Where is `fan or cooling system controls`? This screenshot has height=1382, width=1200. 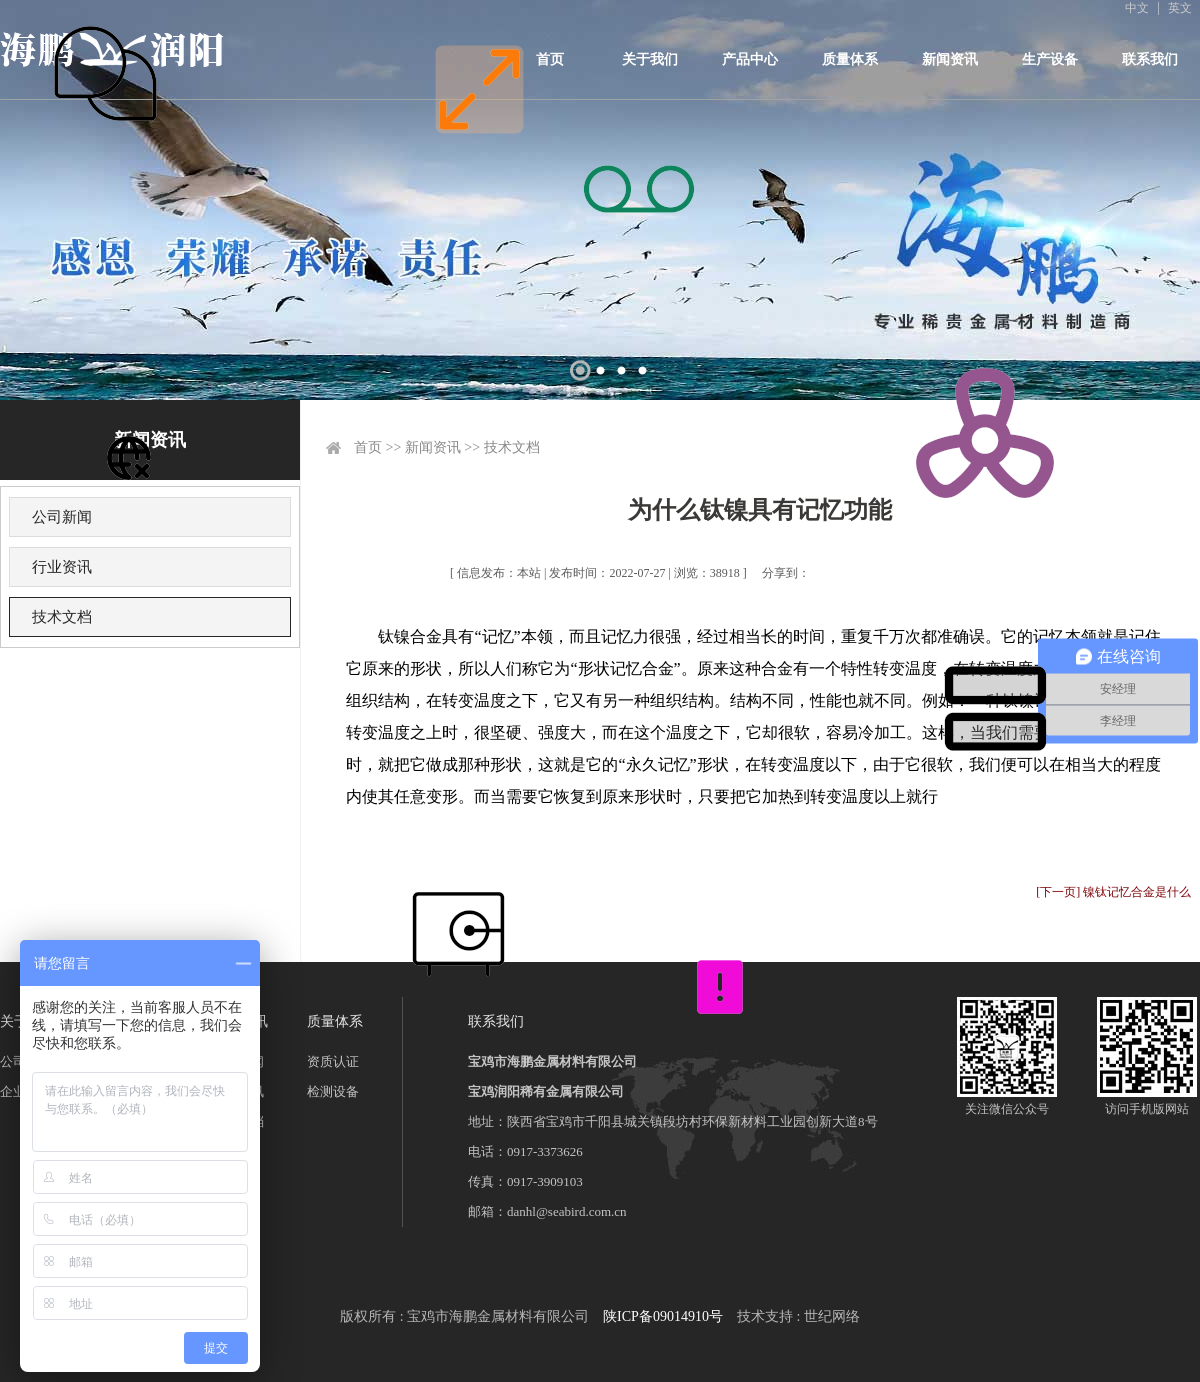 fan or cooling system controls is located at coordinates (985, 434).